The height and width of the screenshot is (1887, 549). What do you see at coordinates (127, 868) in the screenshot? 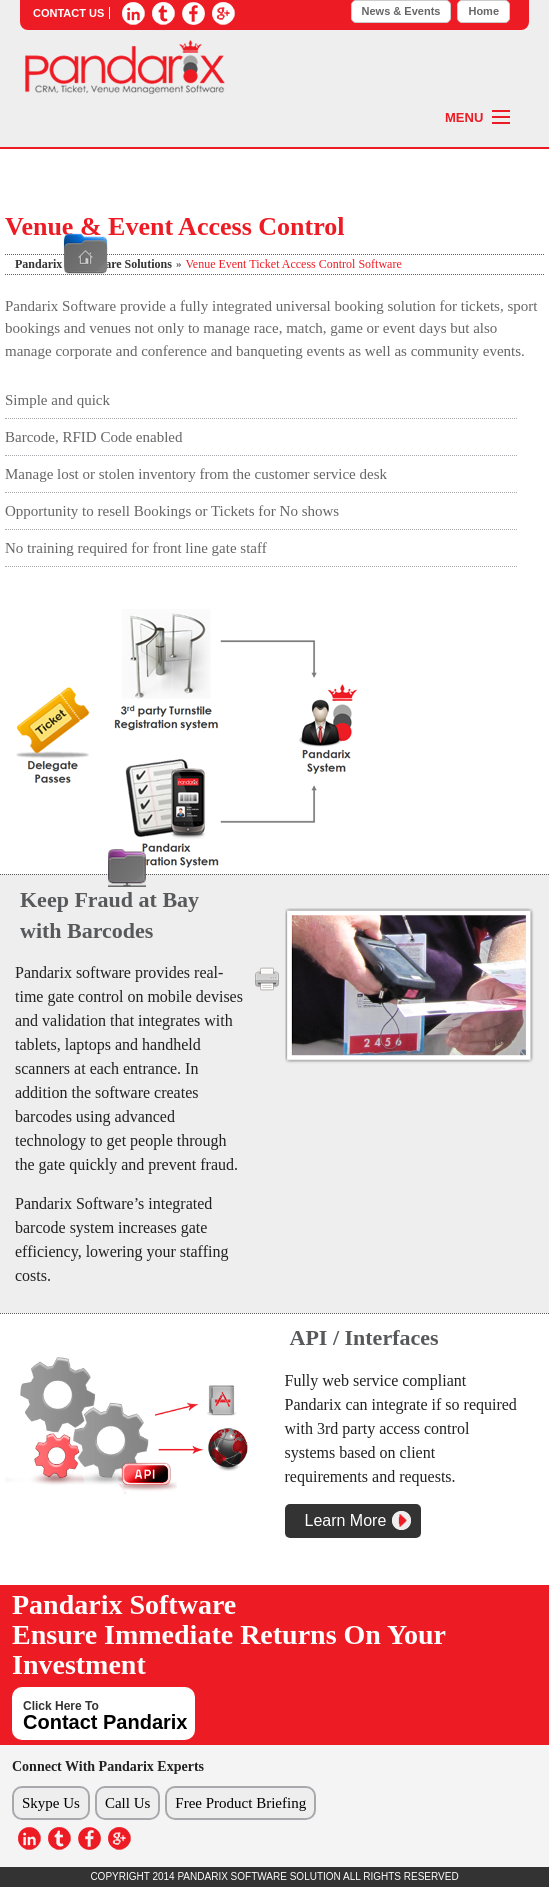
I see `access remote or network folder` at bounding box center [127, 868].